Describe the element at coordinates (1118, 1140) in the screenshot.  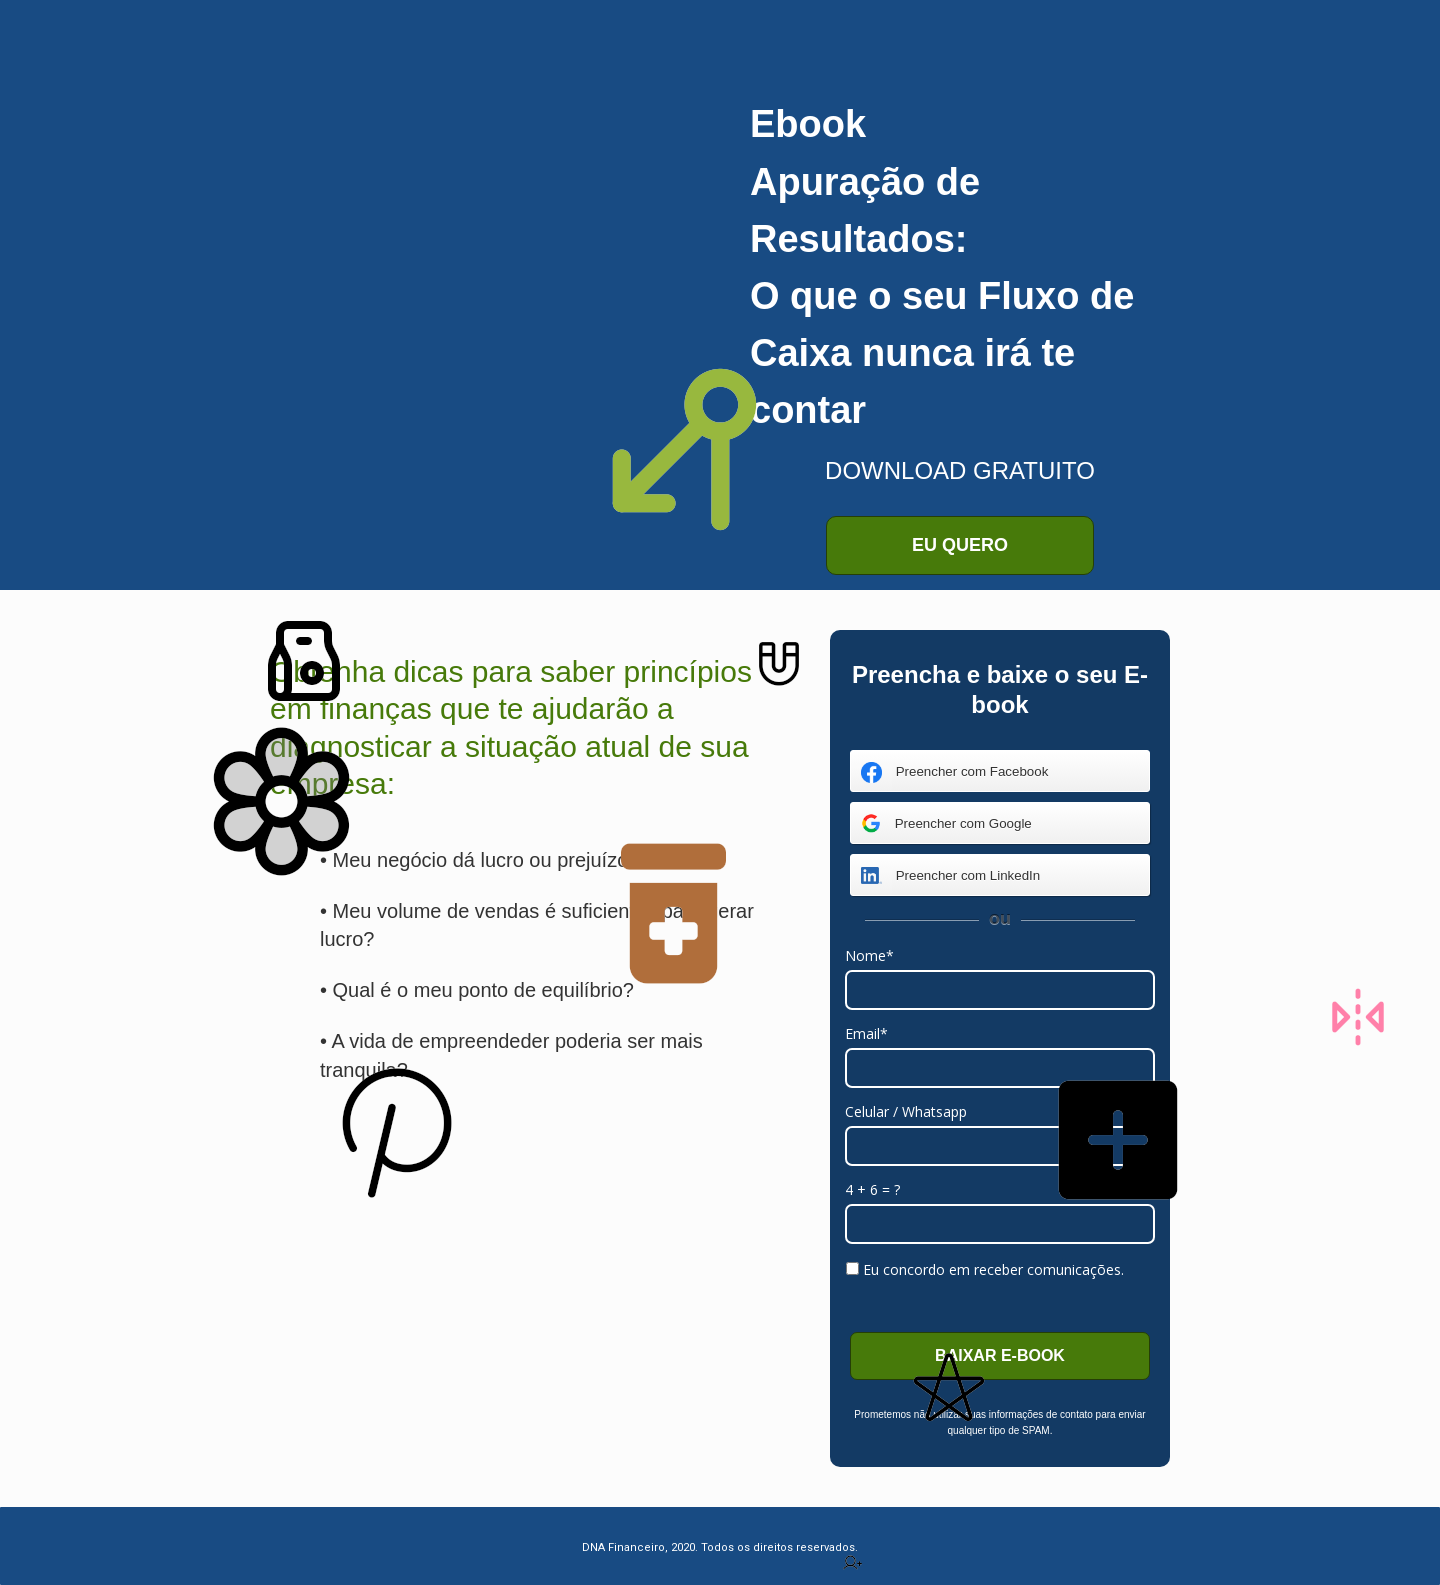
I see `add a new item` at that location.